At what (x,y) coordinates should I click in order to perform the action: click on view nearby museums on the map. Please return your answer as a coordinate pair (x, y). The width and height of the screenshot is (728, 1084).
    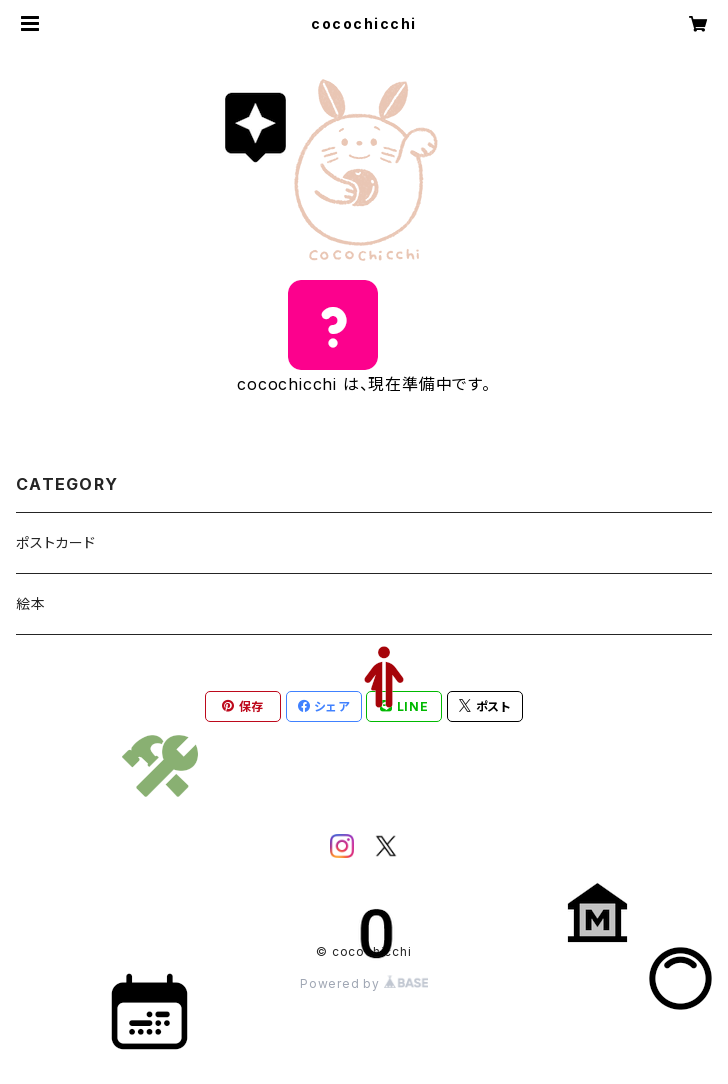
    Looking at the image, I should click on (597, 912).